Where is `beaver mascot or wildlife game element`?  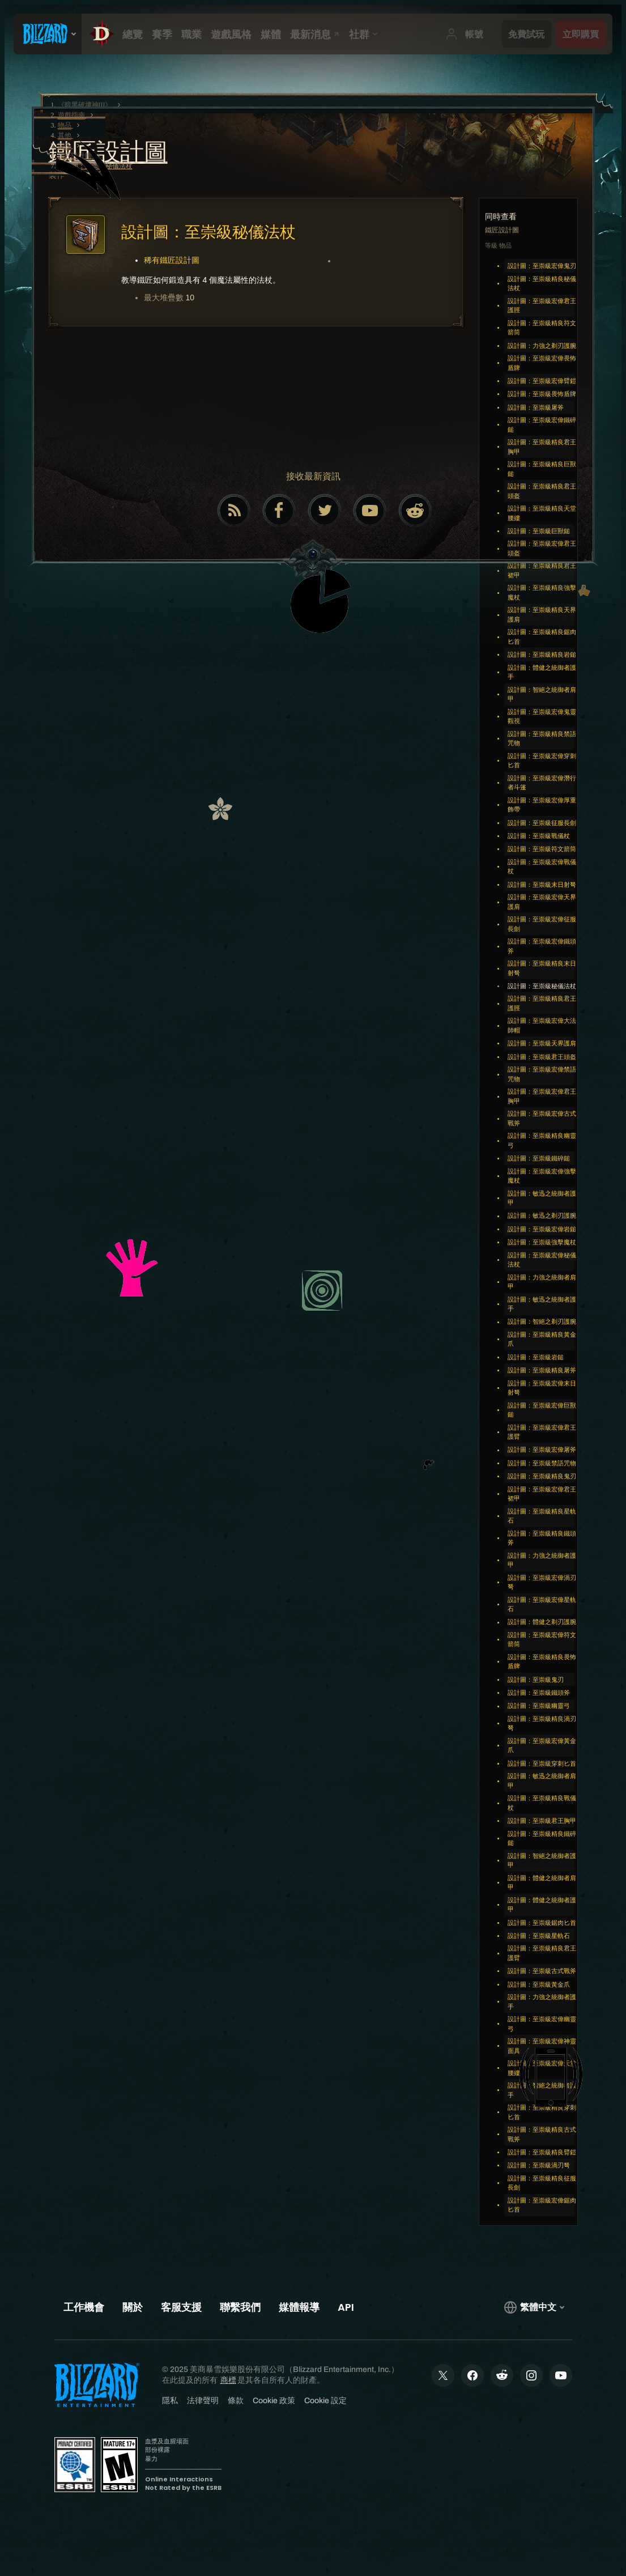
beaver mascot or wildlife game element is located at coordinates (429, 1465).